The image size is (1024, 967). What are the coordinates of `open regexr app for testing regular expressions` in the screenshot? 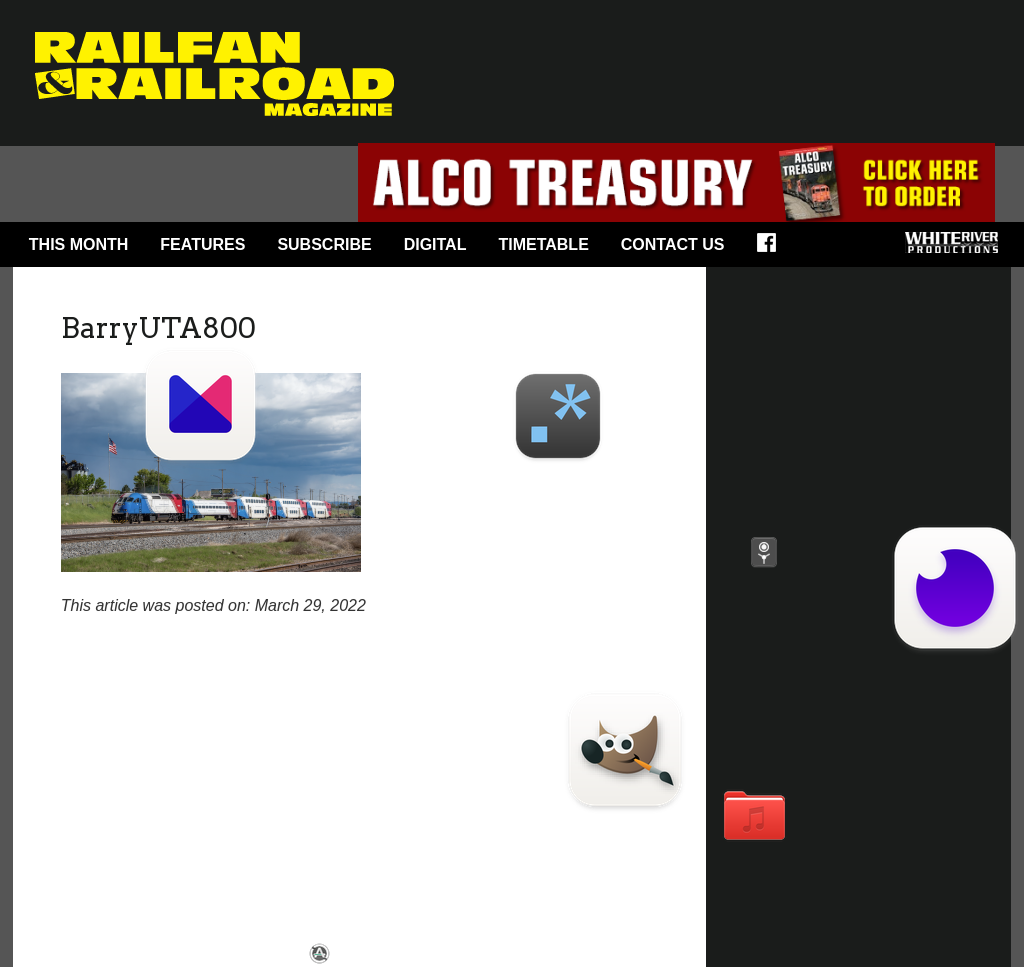 It's located at (558, 416).